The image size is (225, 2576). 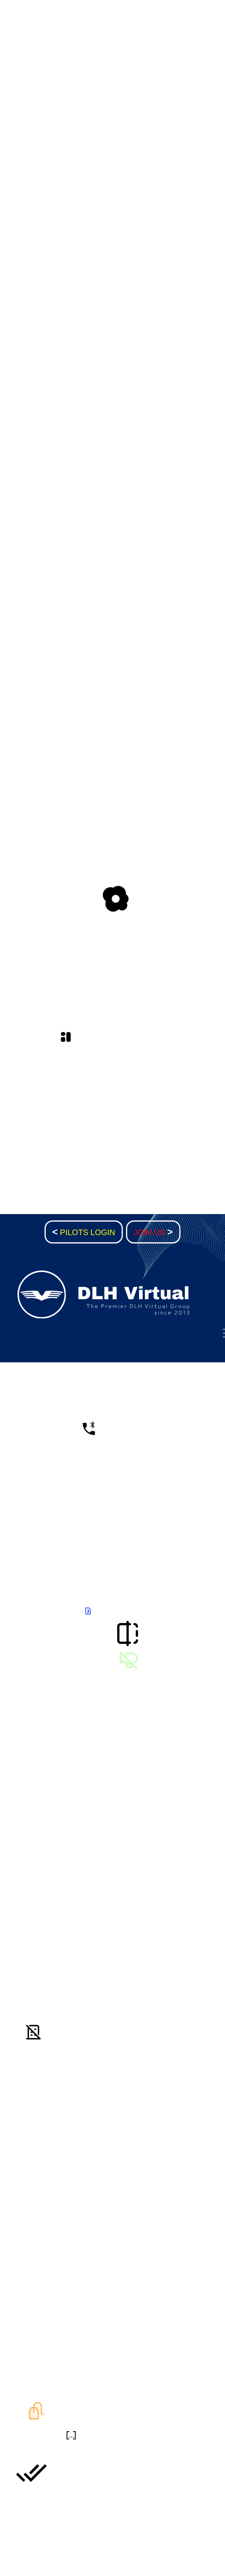 What do you see at coordinates (31, 2473) in the screenshot?
I see `all items marked as complete` at bounding box center [31, 2473].